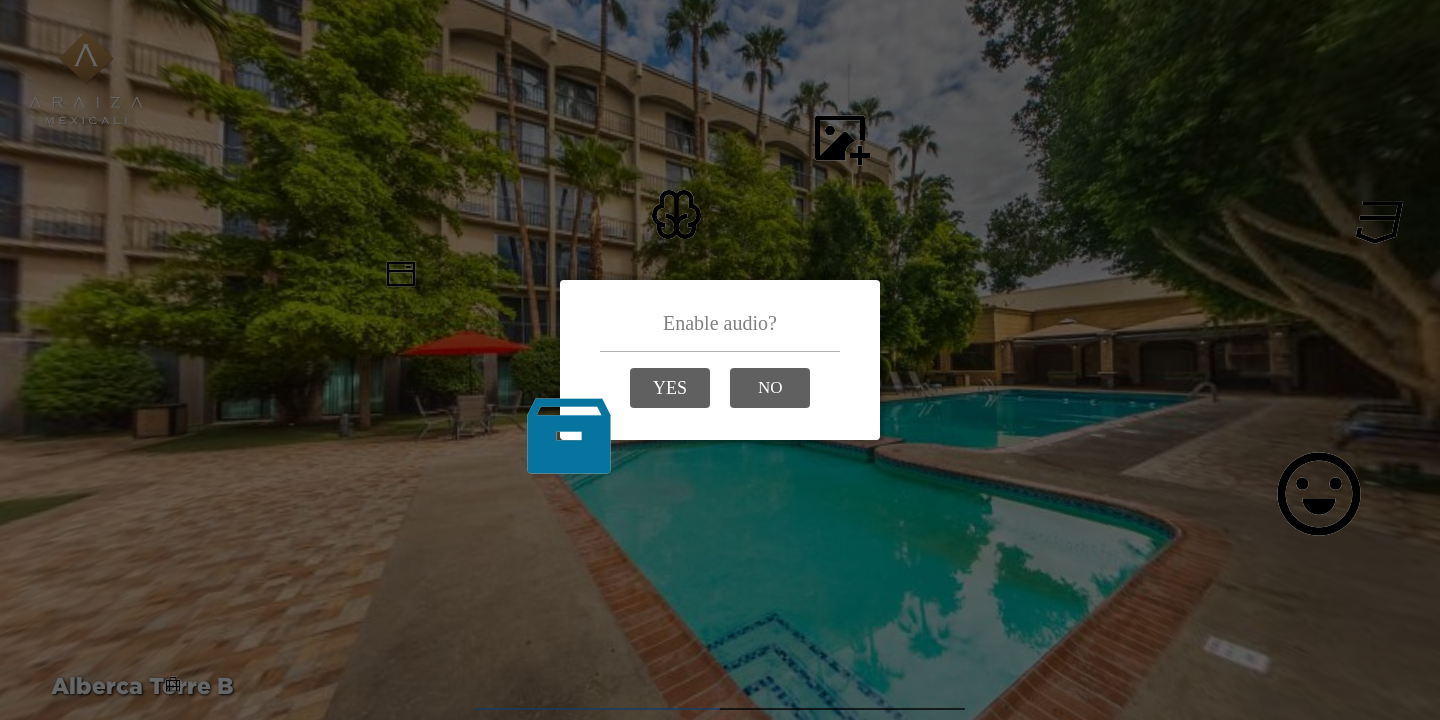  I want to click on open a new browser window, so click(401, 274).